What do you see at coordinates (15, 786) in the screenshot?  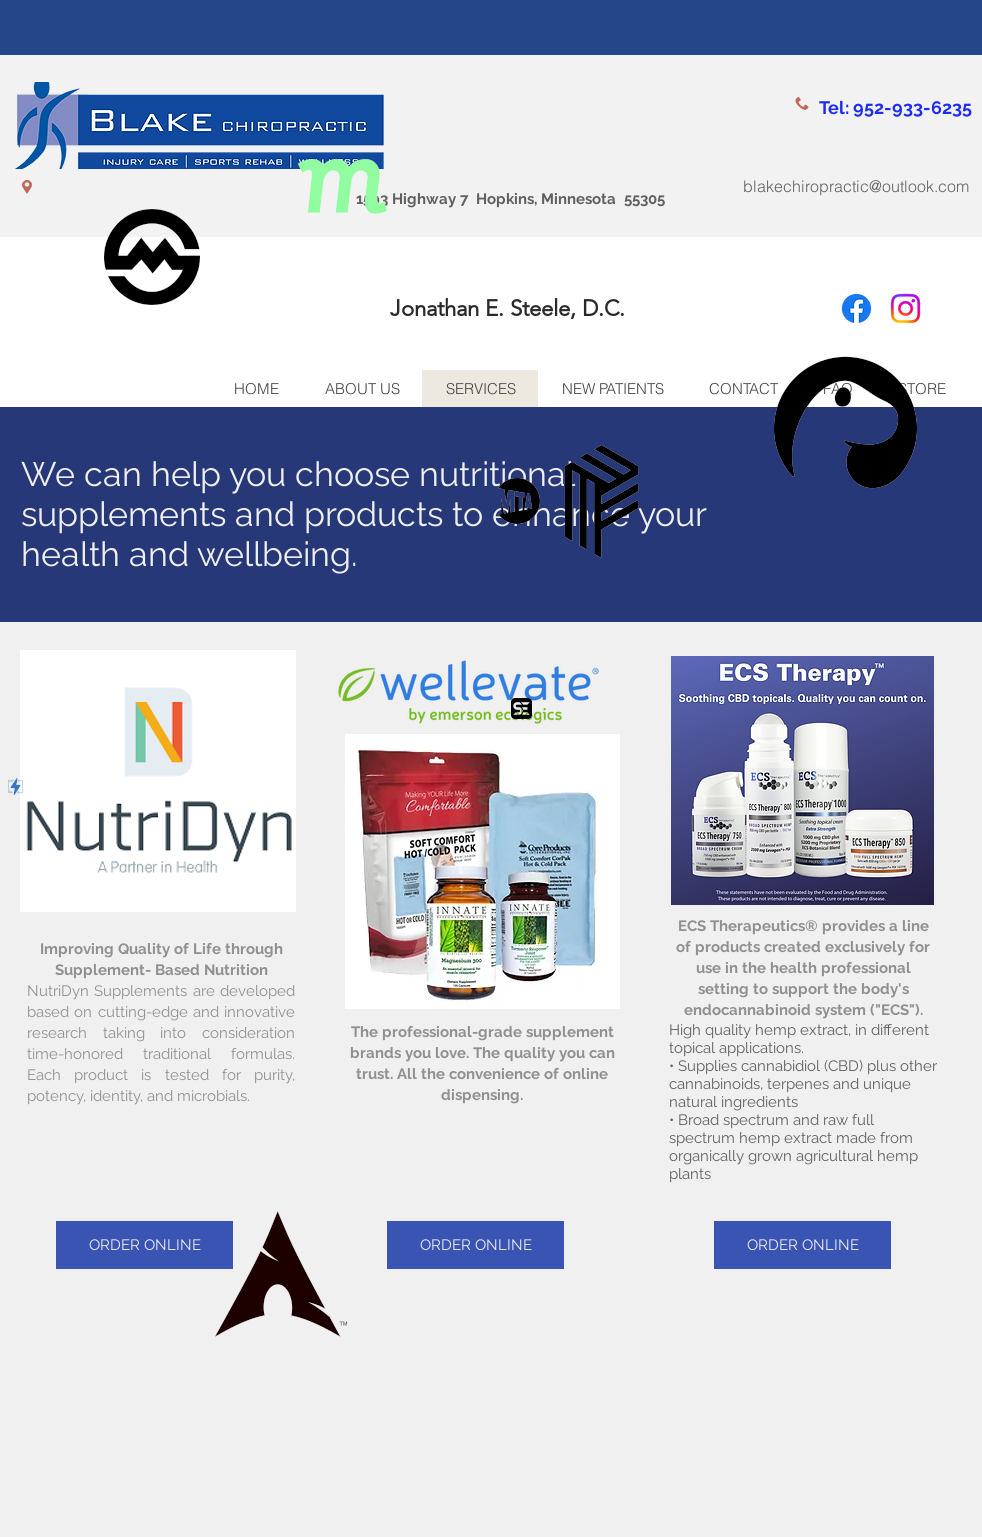 I see `cloudflare pages logo` at bounding box center [15, 786].